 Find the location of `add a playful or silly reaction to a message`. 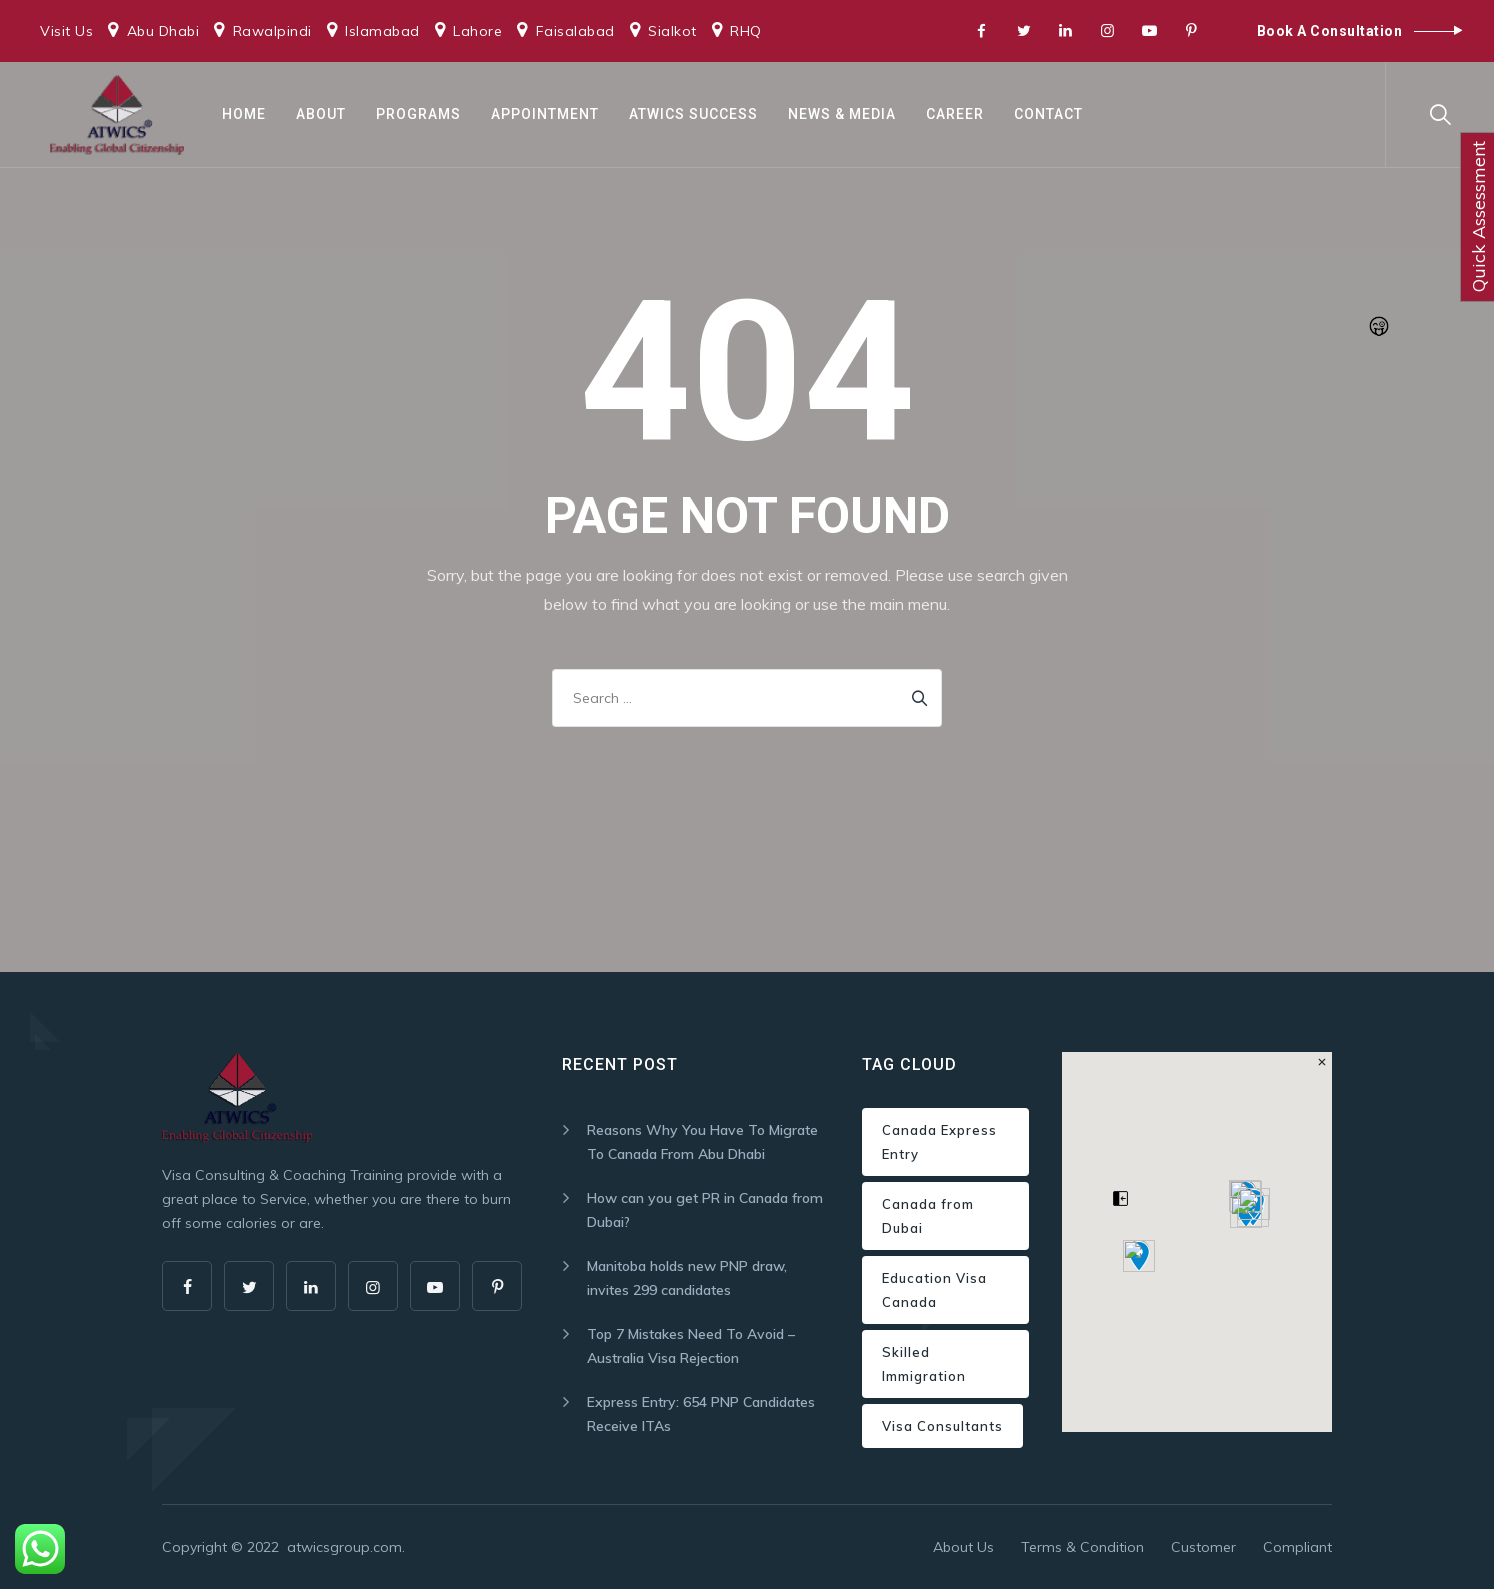

add a playful or silly reaction to a message is located at coordinates (1379, 326).